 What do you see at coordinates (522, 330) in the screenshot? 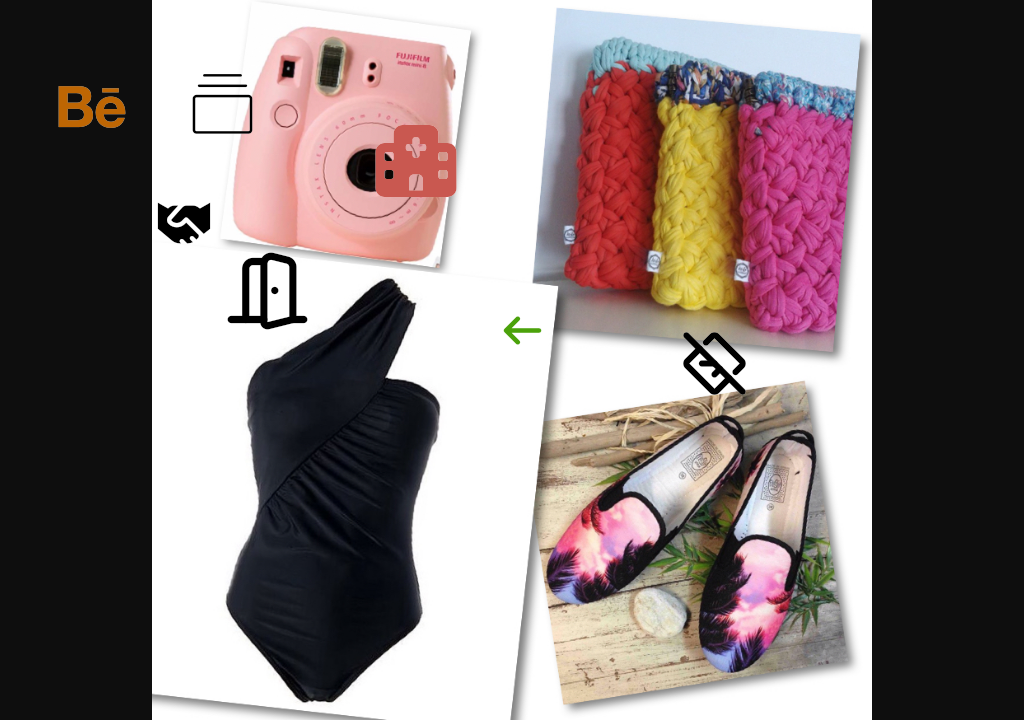
I see `go back to the previous screen` at bounding box center [522, 330].